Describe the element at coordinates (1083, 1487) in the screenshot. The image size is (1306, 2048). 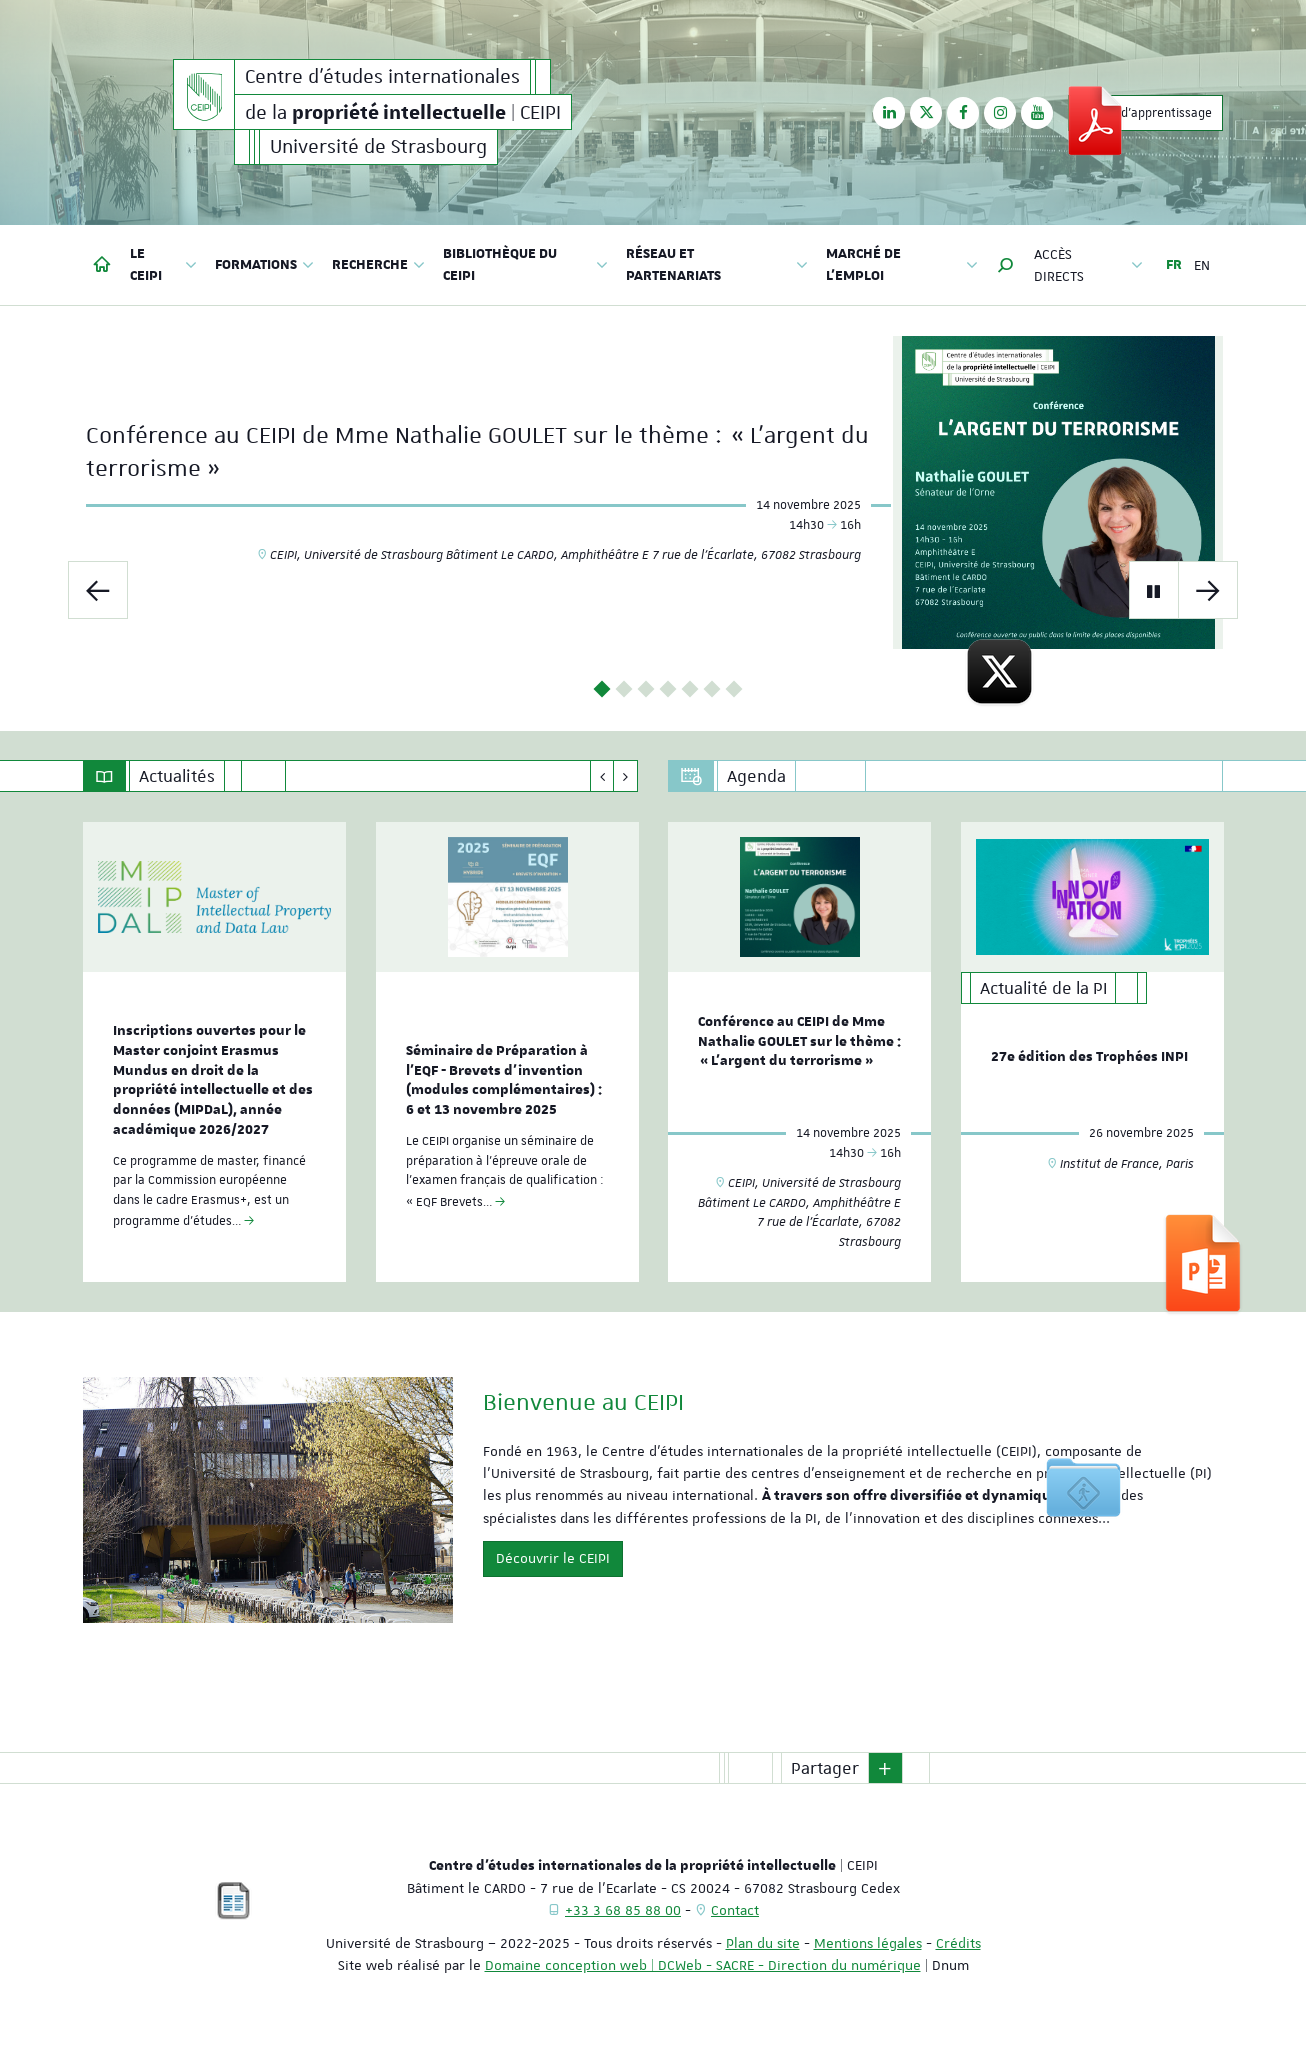
I see `access your public folder` at that location.